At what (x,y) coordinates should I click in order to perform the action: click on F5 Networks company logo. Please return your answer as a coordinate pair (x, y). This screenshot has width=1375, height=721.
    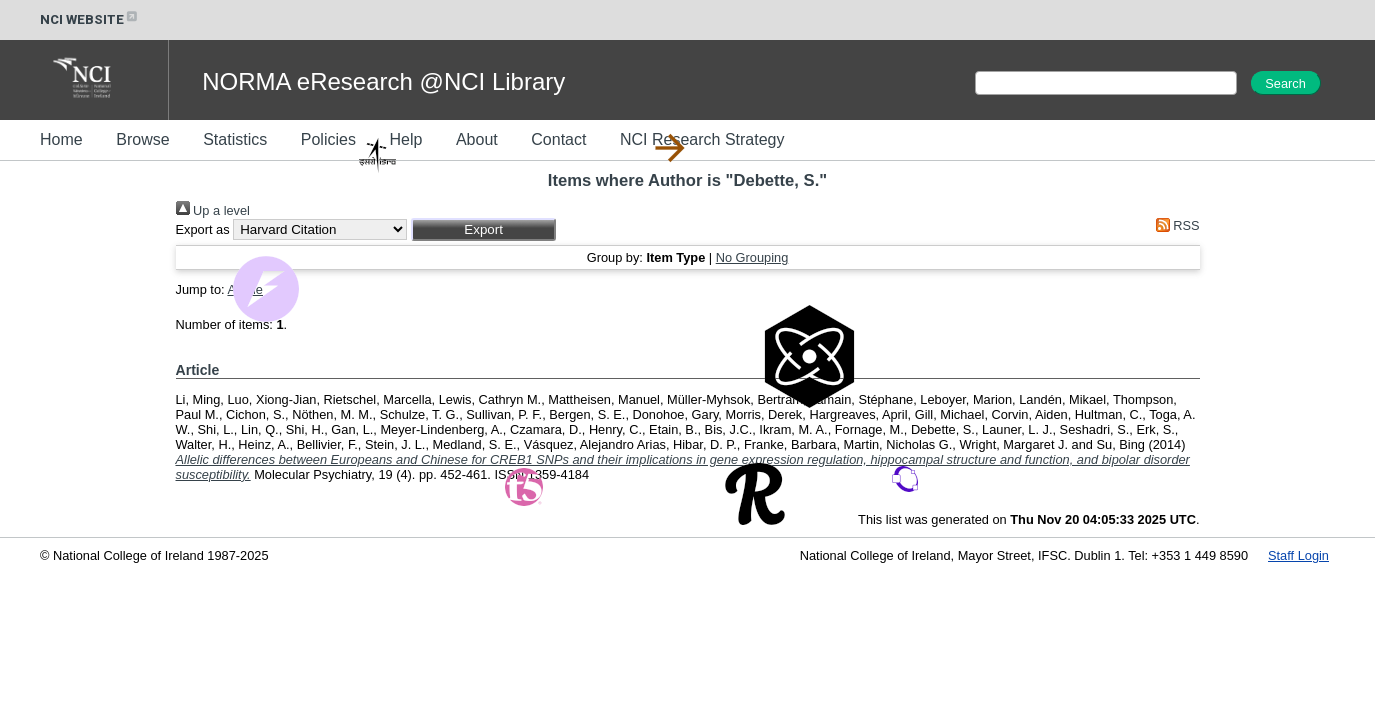
    Looking at the image, I should click on (524, 487).